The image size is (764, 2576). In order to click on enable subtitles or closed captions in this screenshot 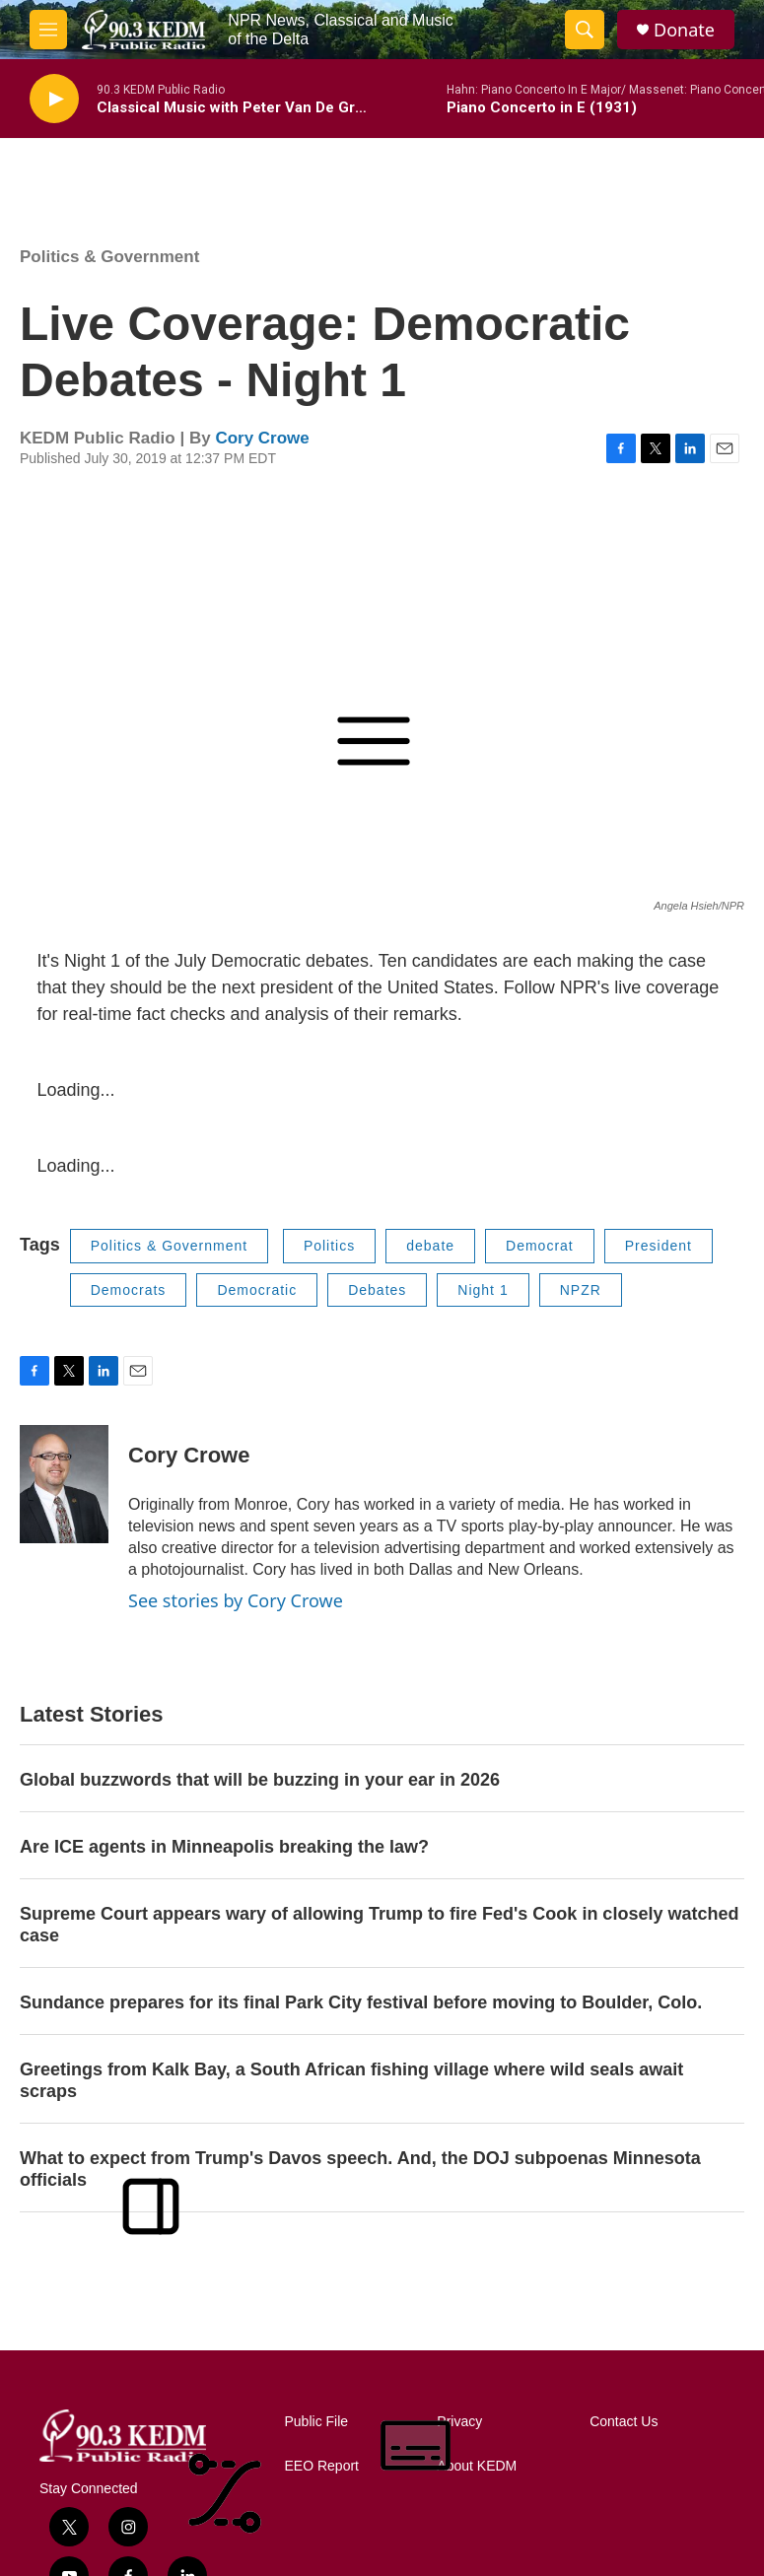, I will do `click(415, 2445)`.